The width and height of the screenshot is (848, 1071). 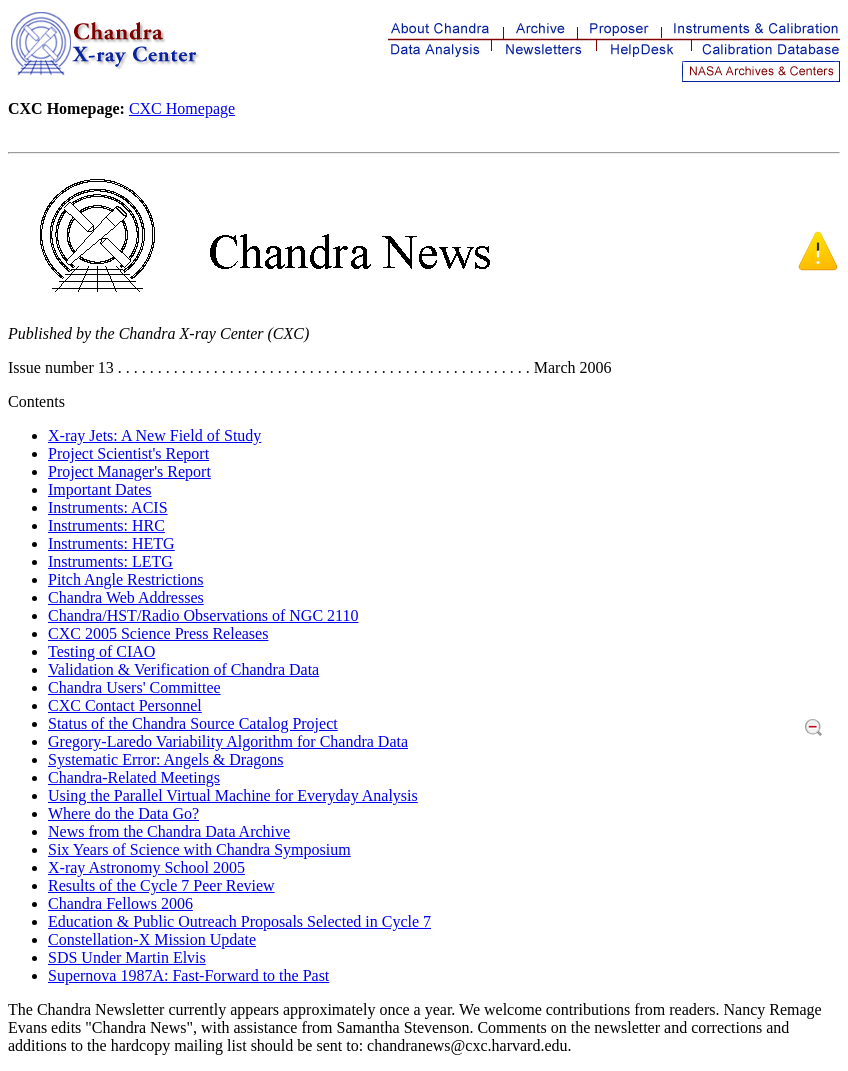 I want to click on zoom out of document view, so click(x=813, y=727).